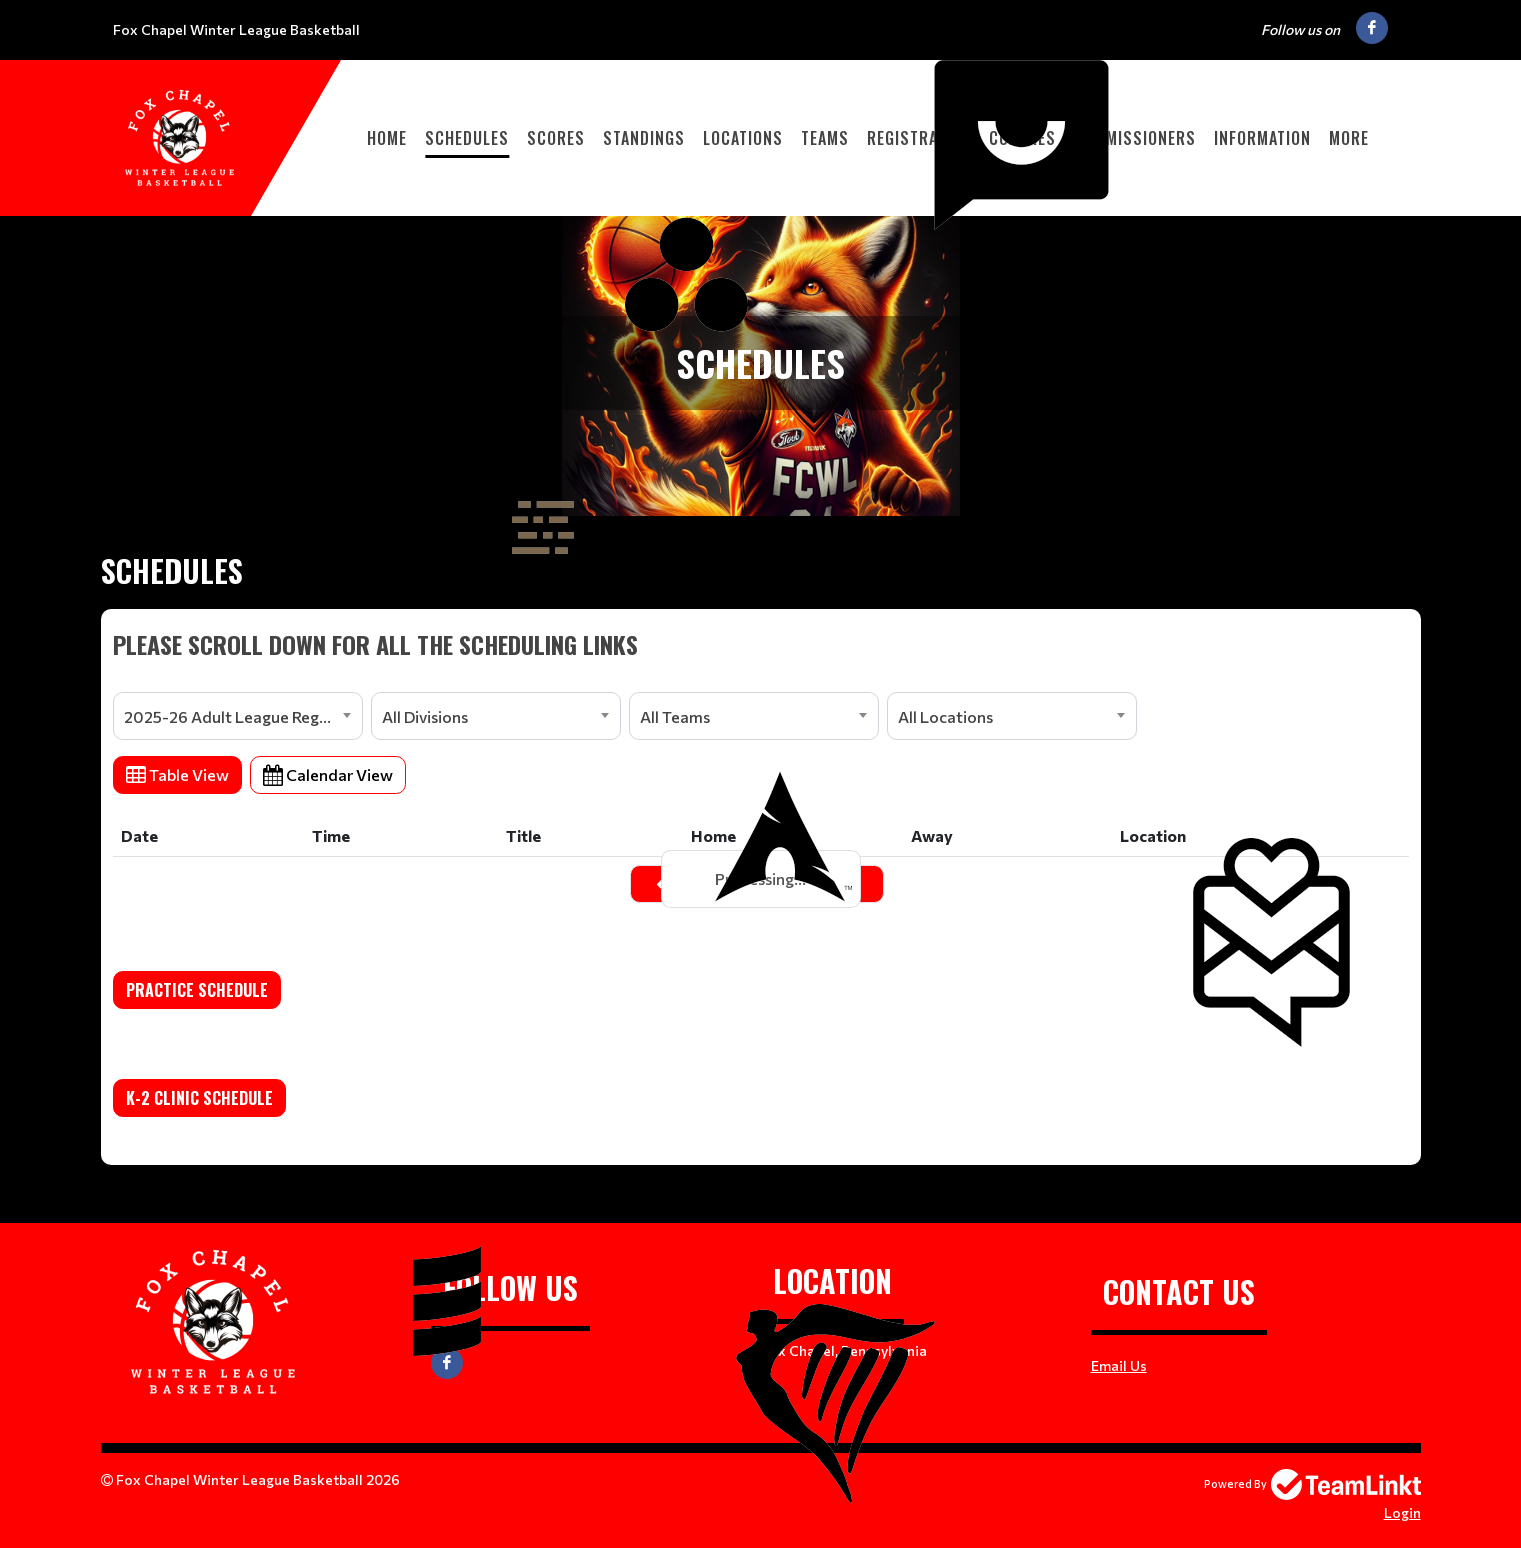 The image size is (1521, 1548). What do you see at coordinates (447, 1301) in the screenshot?
I see `scala programming language logo` at bounding box center [447, 1301].